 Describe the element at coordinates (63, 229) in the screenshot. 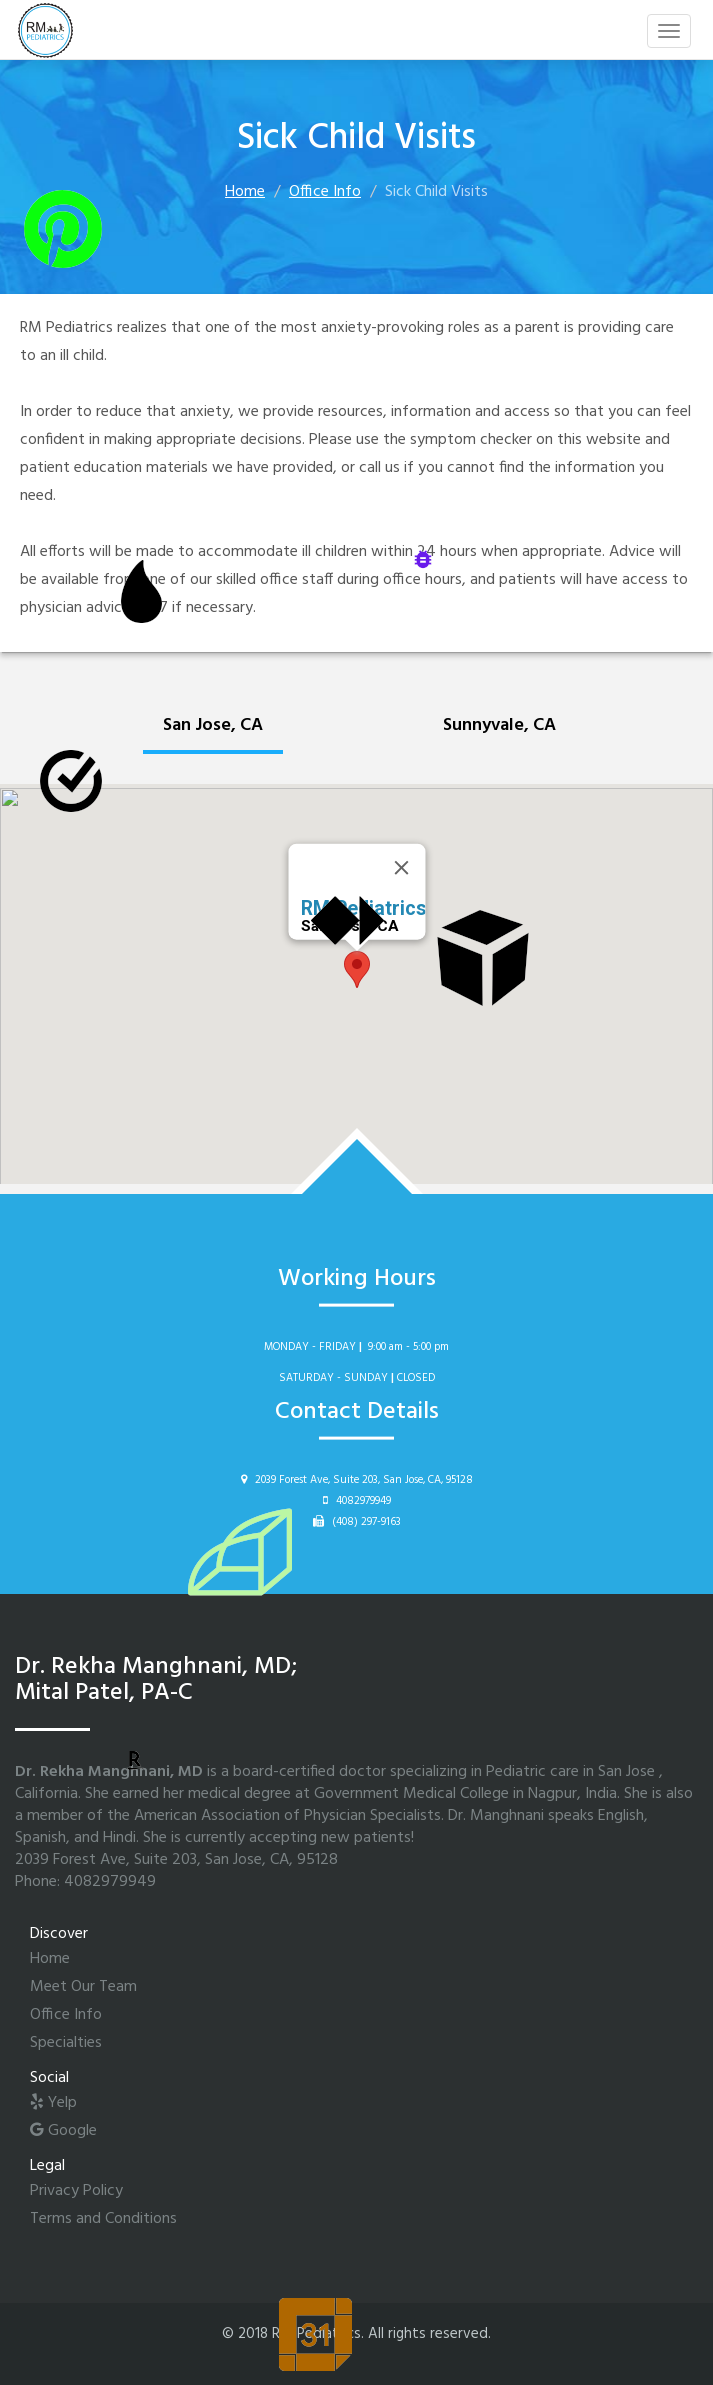

I see `open Pinterest app` at that location.